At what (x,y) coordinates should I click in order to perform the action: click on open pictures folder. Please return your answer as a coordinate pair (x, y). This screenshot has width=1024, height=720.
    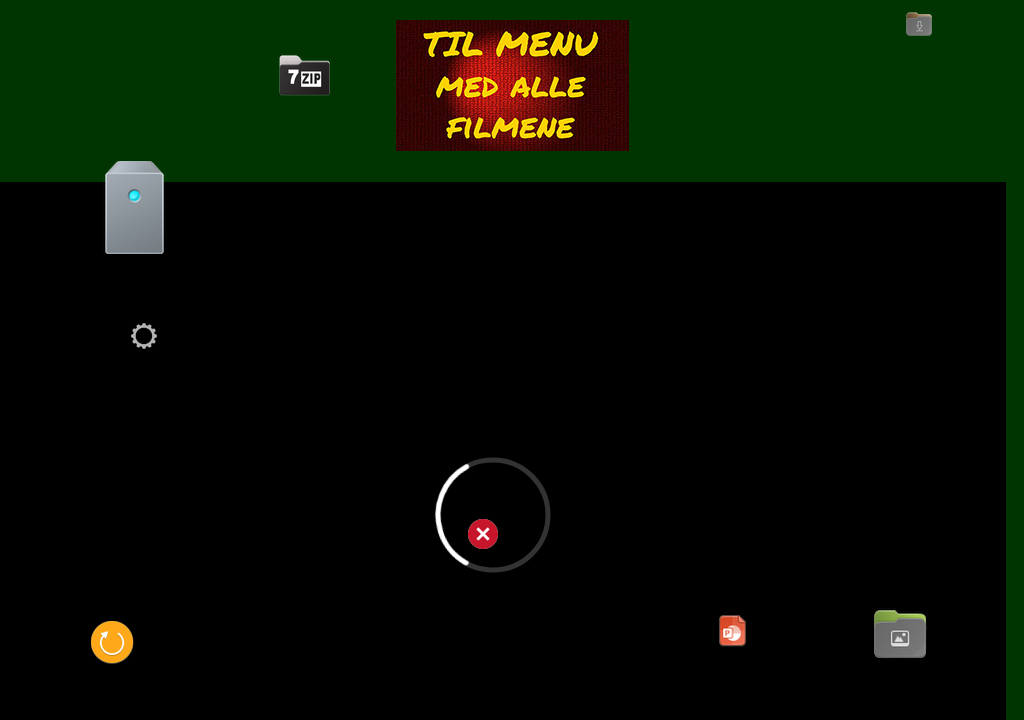
    Looking at the image, I should click on (900, 634).